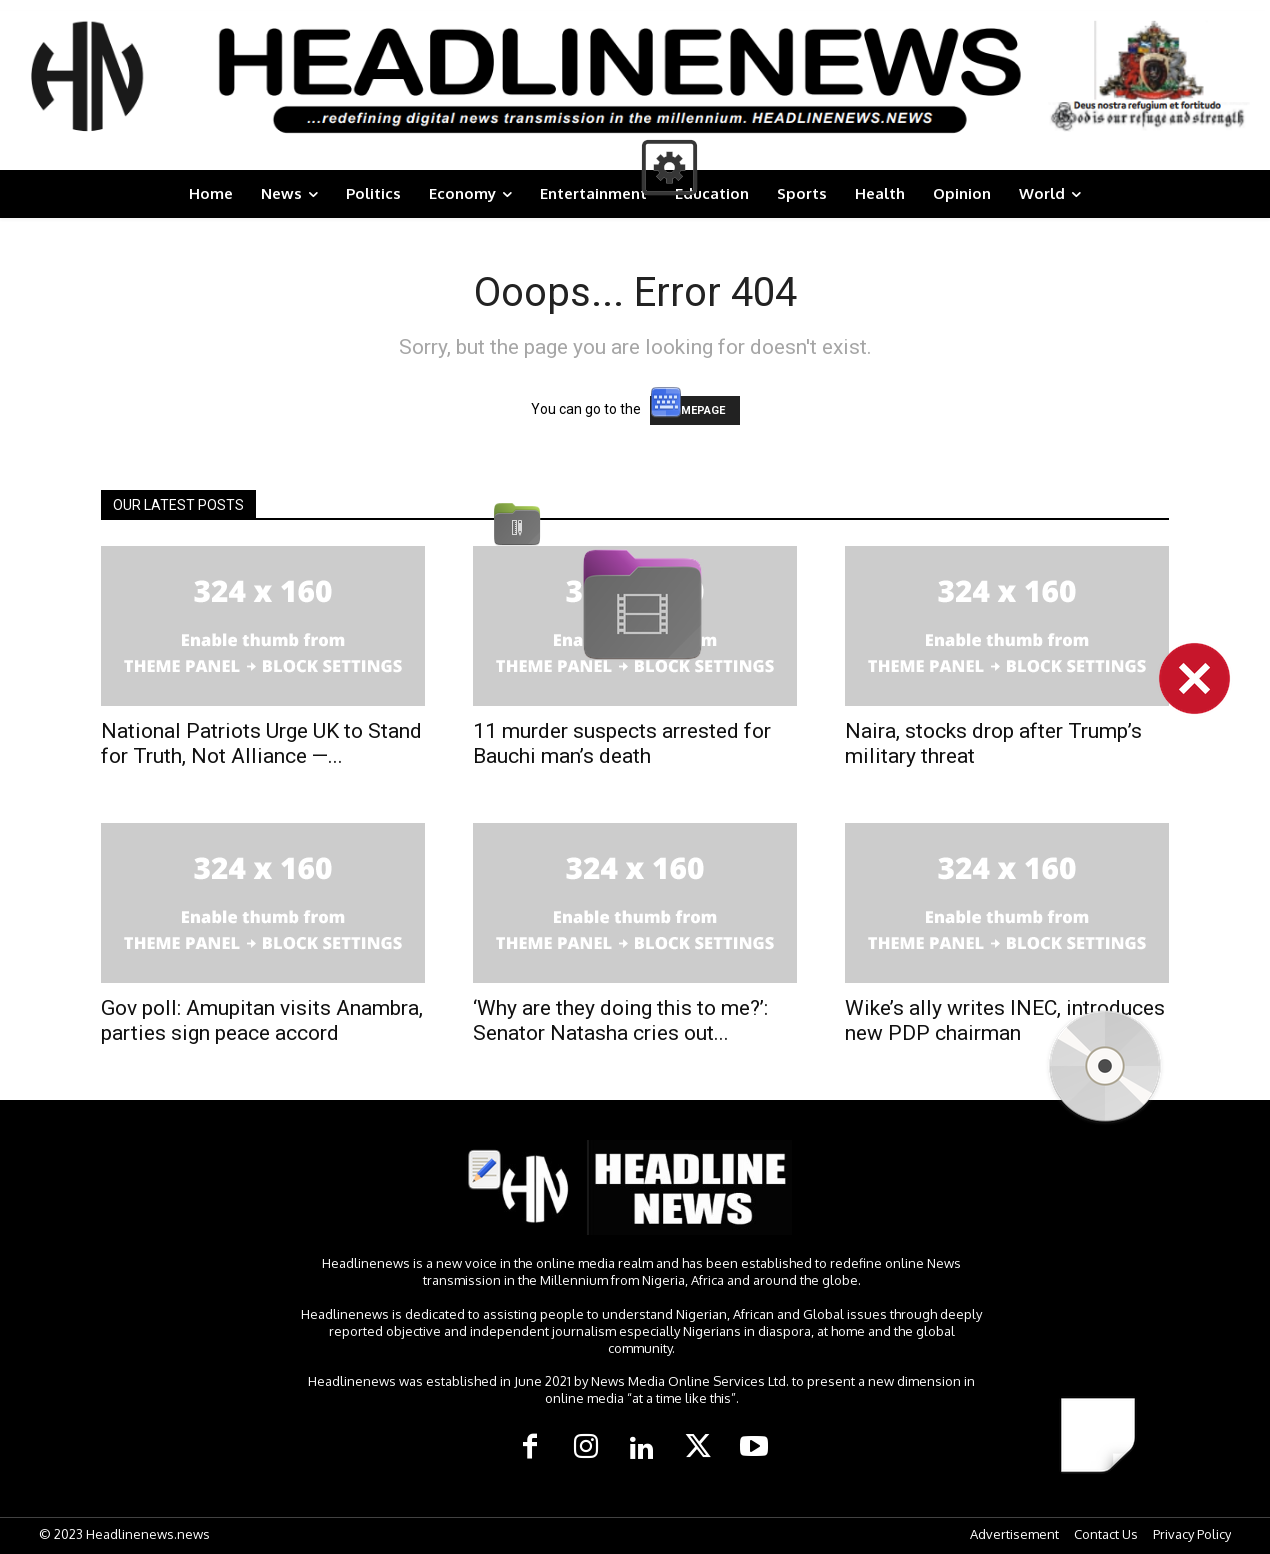 Image resolution: width=1270 pixels, height=1554 pixels. What do you see at coordinates (1105, 1066) in the screenshot?
I see `represents a DVD+R writable disc` at bounding box center [1105, 1066].